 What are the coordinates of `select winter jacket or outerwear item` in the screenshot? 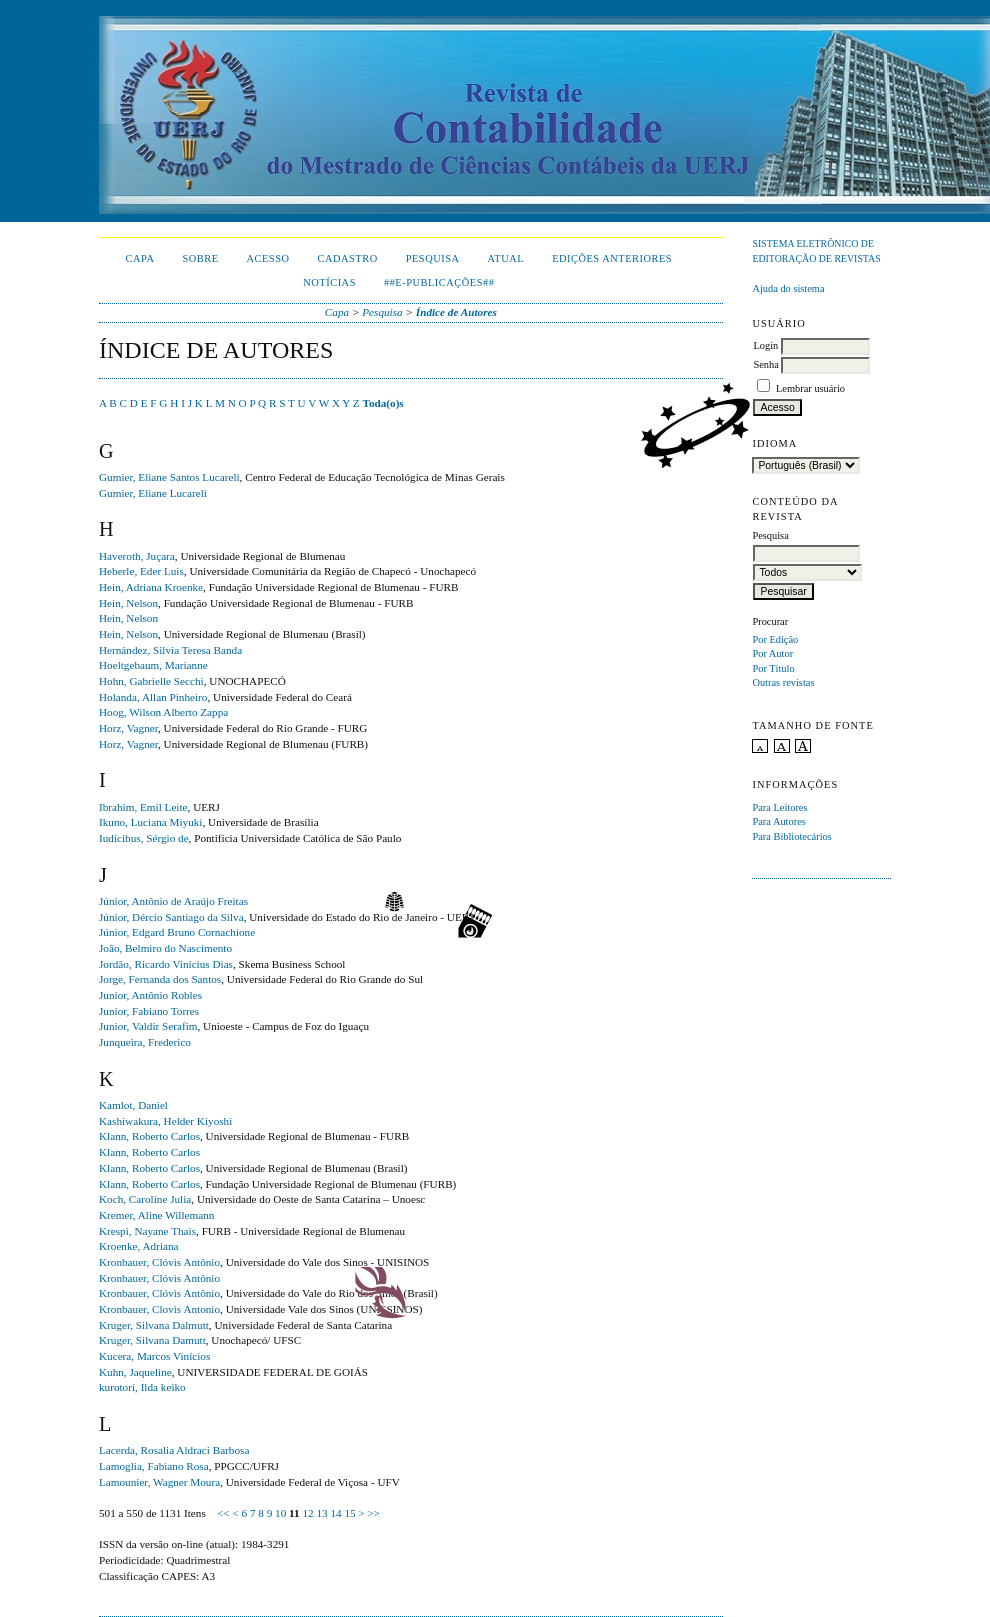 It's located at (394, 901).